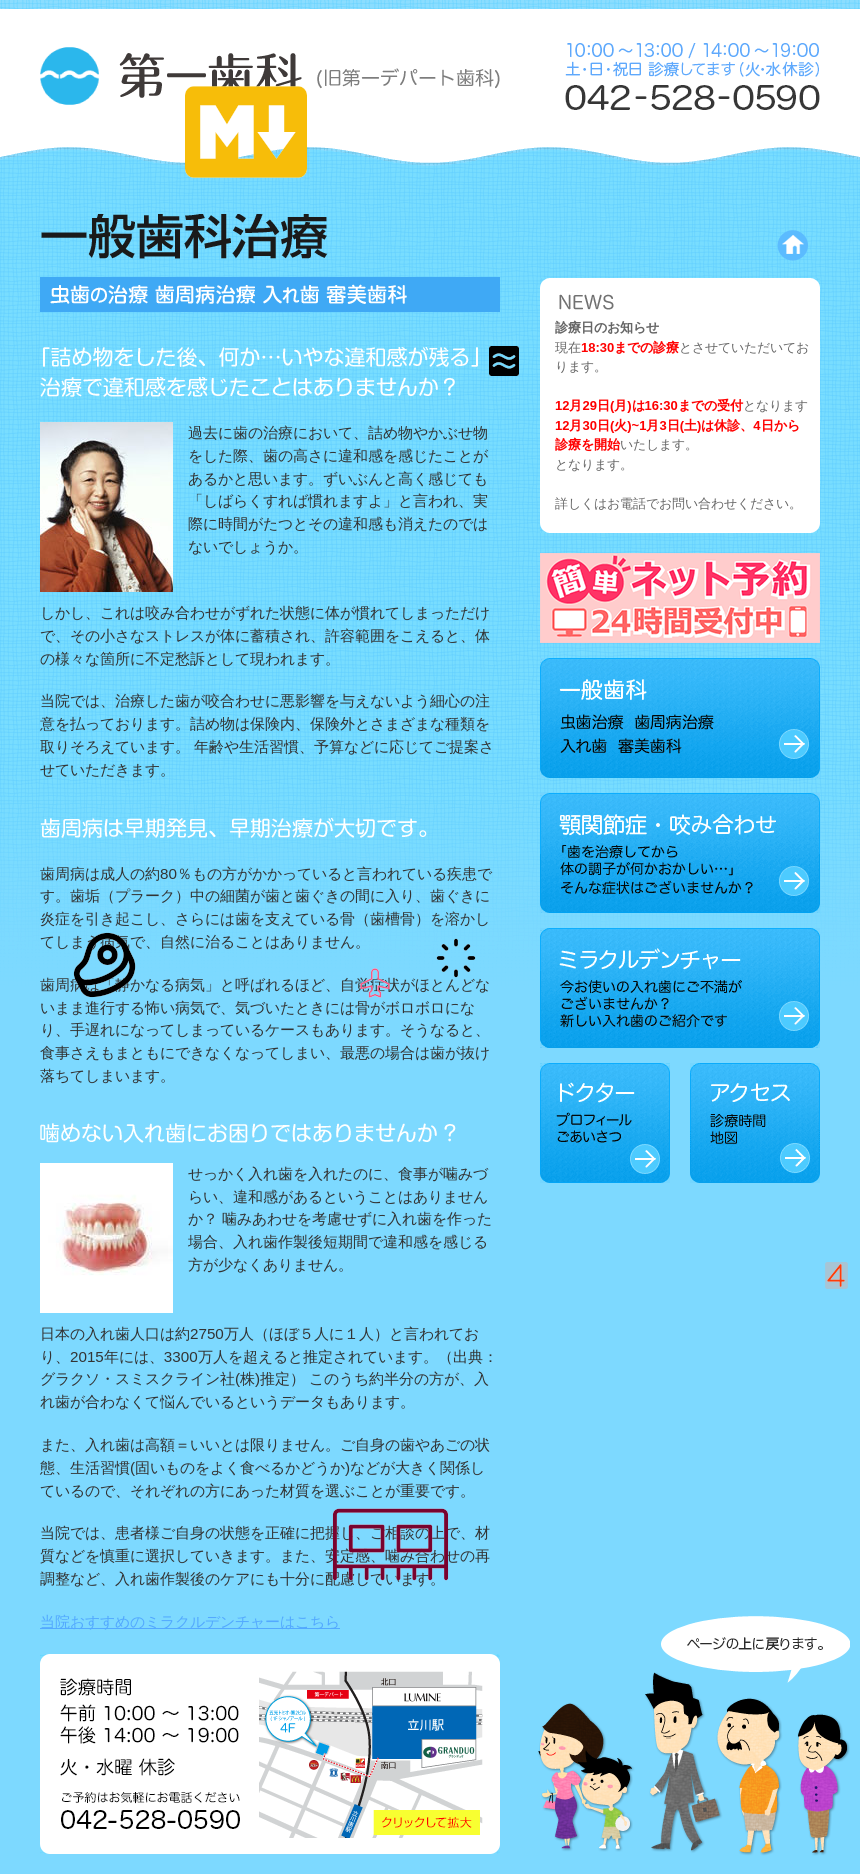  Describe the element at coordinates (246, 132) in the screenshot. I see `indicates markdown formatting is supported` at that location.